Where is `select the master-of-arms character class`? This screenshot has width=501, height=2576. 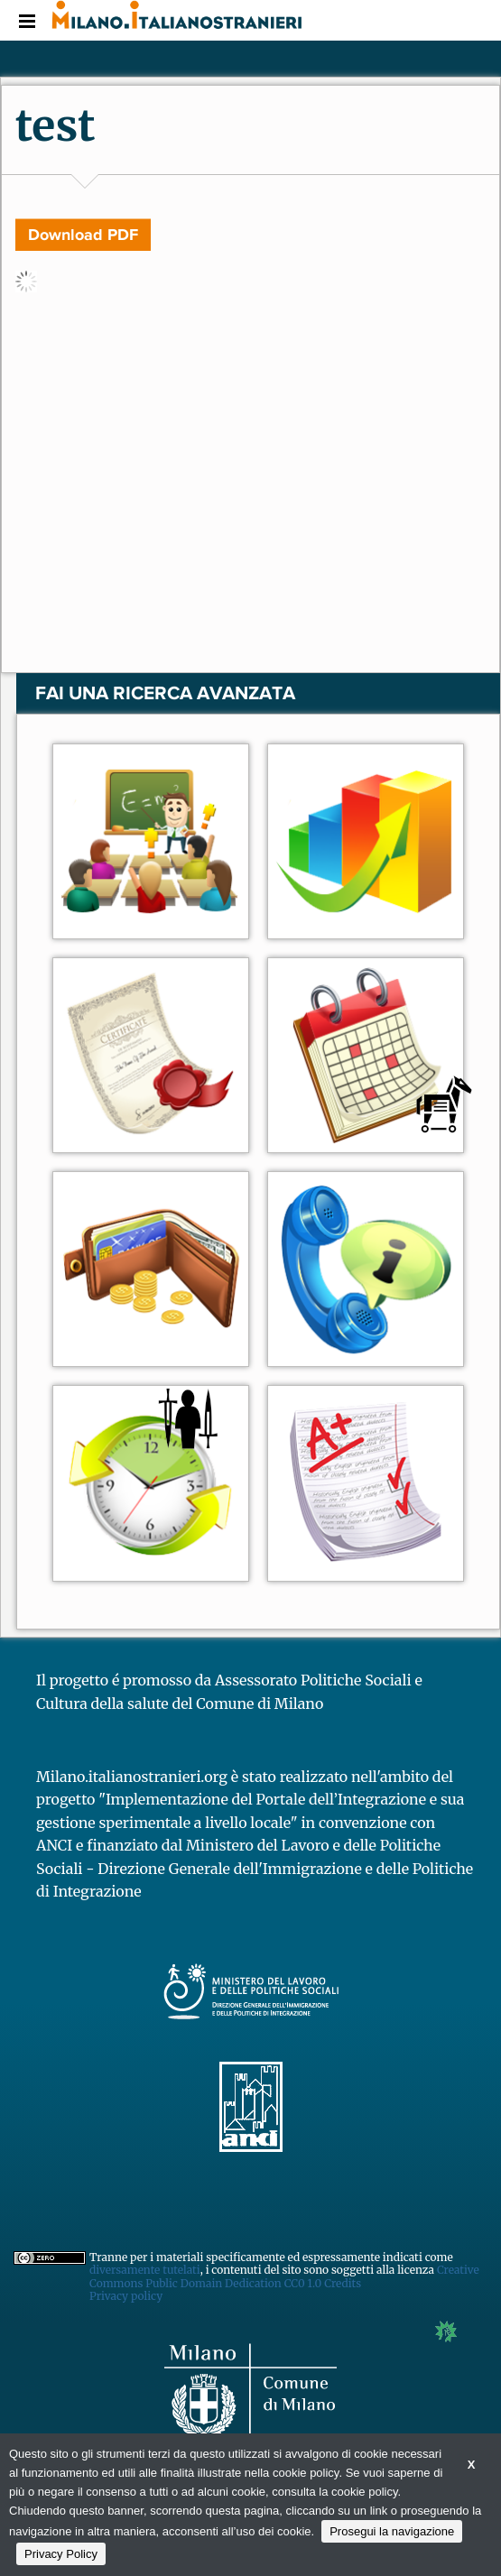 select the master-of-arms character class is located at coordinates (187, 1418).